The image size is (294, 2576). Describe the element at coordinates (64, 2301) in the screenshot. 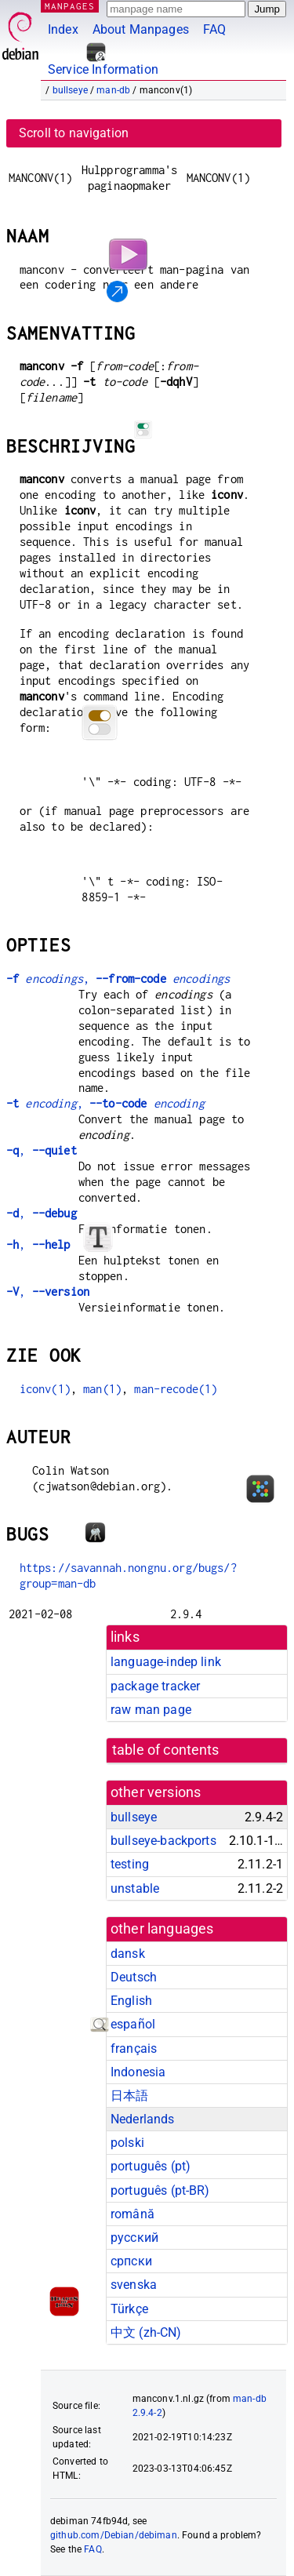

I see `launch Hearts of Iron game` at that location.